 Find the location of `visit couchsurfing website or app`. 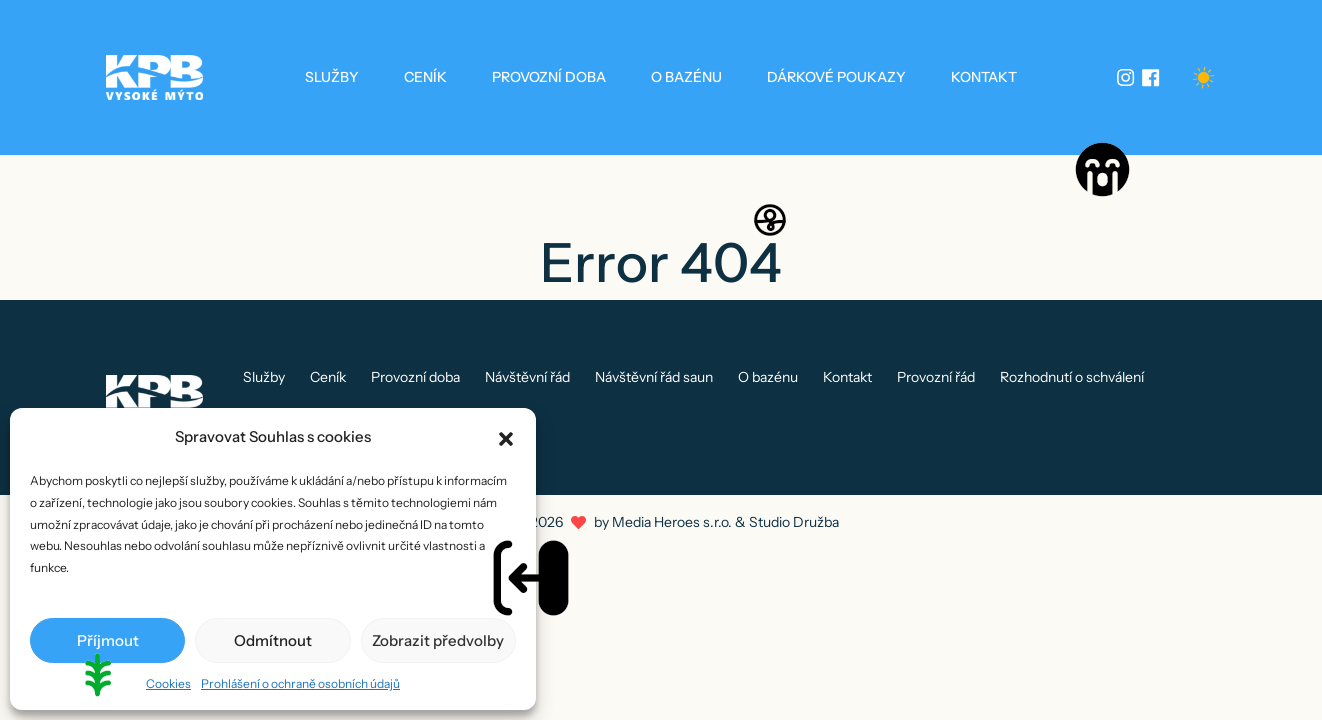

visit couchsurfing website or app is located at coordinates (770, 220).